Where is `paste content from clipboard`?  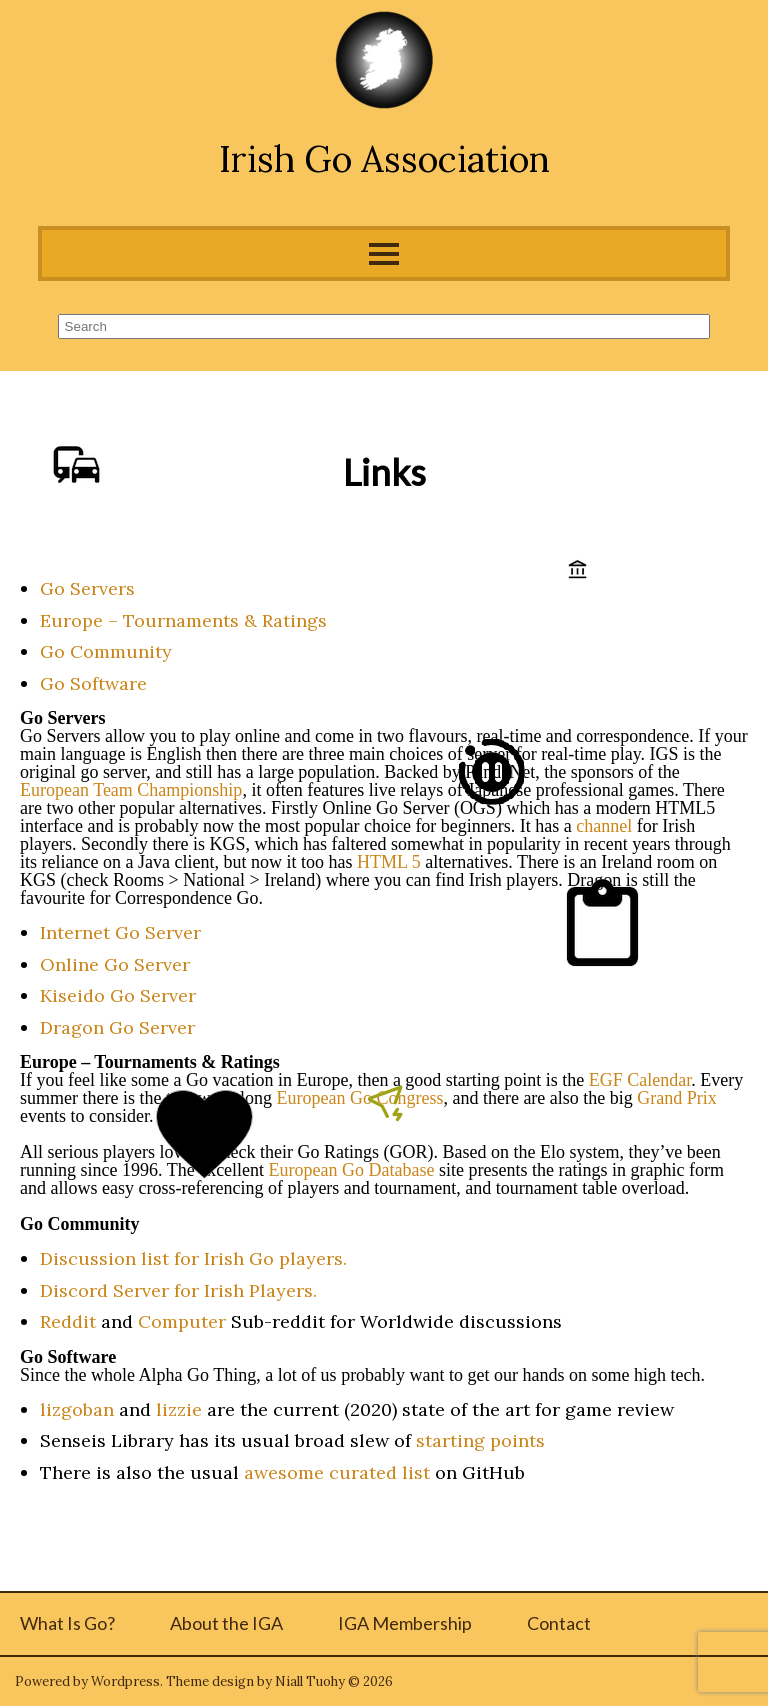
paste content from clipboard is located at coordinates (602, 926).